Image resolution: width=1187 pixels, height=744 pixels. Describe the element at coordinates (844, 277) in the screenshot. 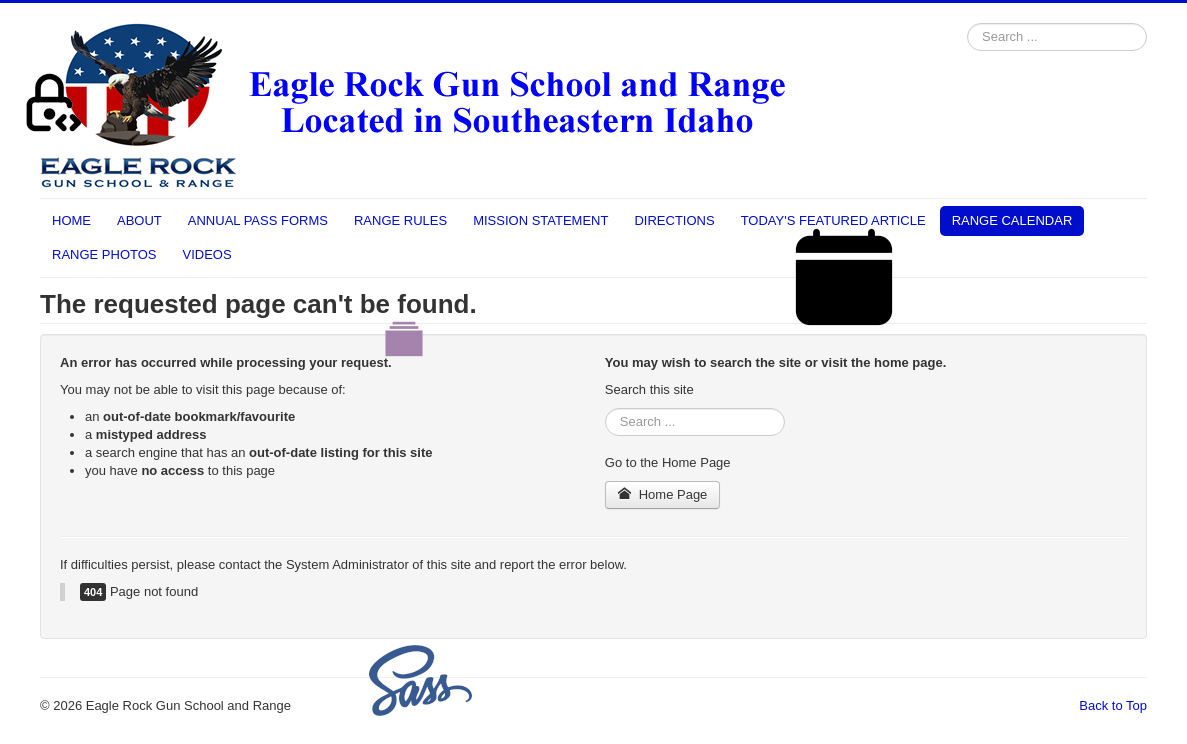

I see `view calendar with no events scheduled` at that location.